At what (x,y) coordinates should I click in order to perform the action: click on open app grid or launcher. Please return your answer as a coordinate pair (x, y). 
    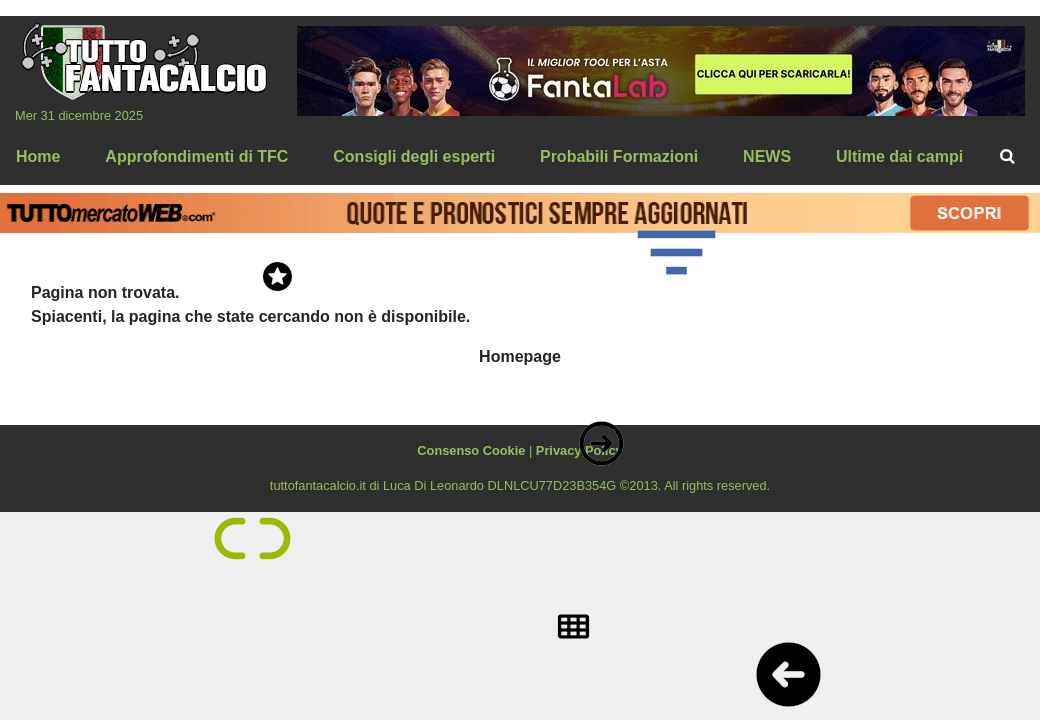
    Looking at the image, I should click on (573, 626).